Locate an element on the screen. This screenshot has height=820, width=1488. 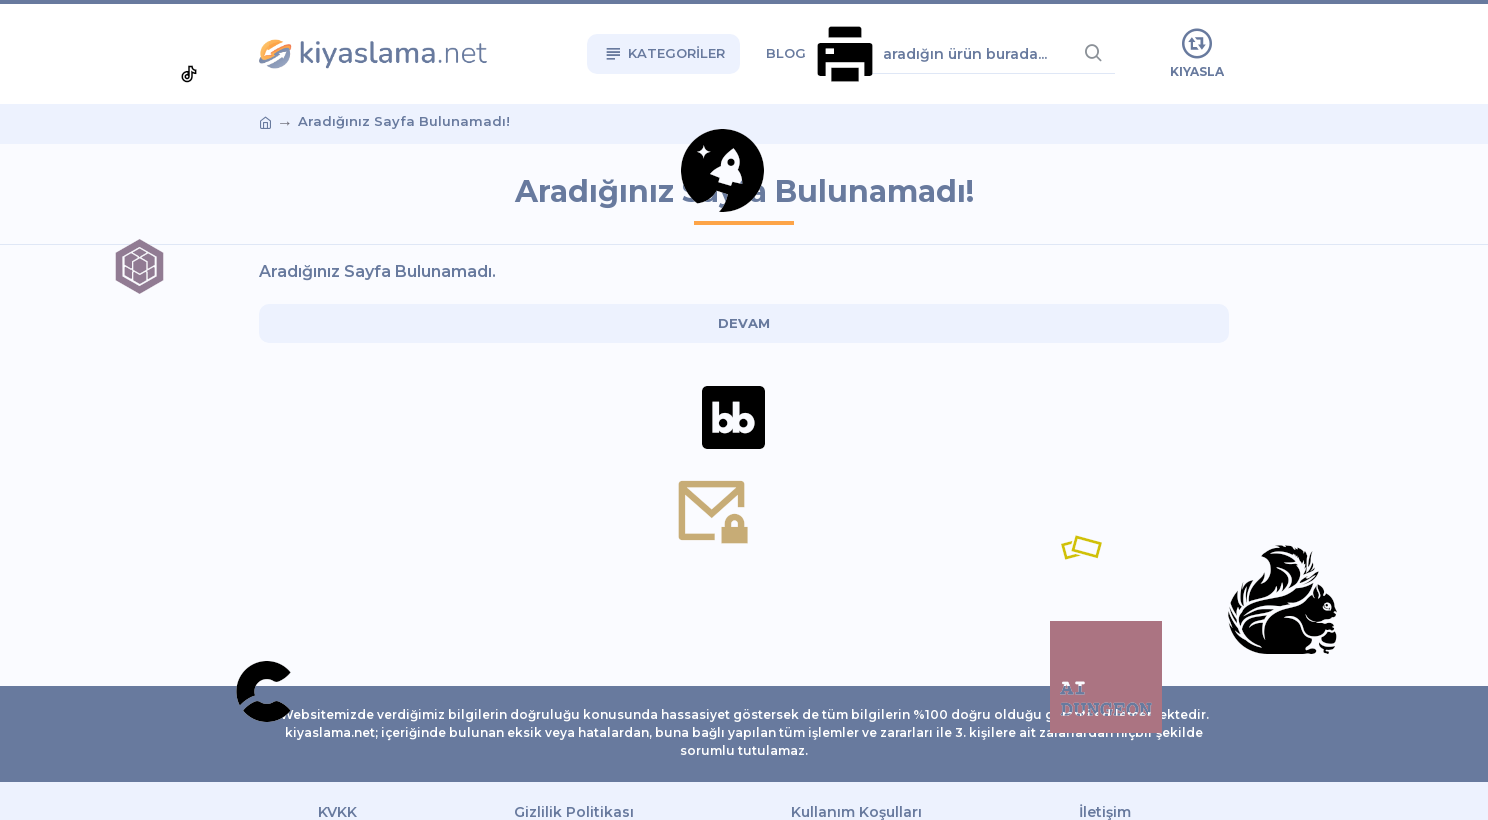
print the current document is located at coordinates (845, 54).